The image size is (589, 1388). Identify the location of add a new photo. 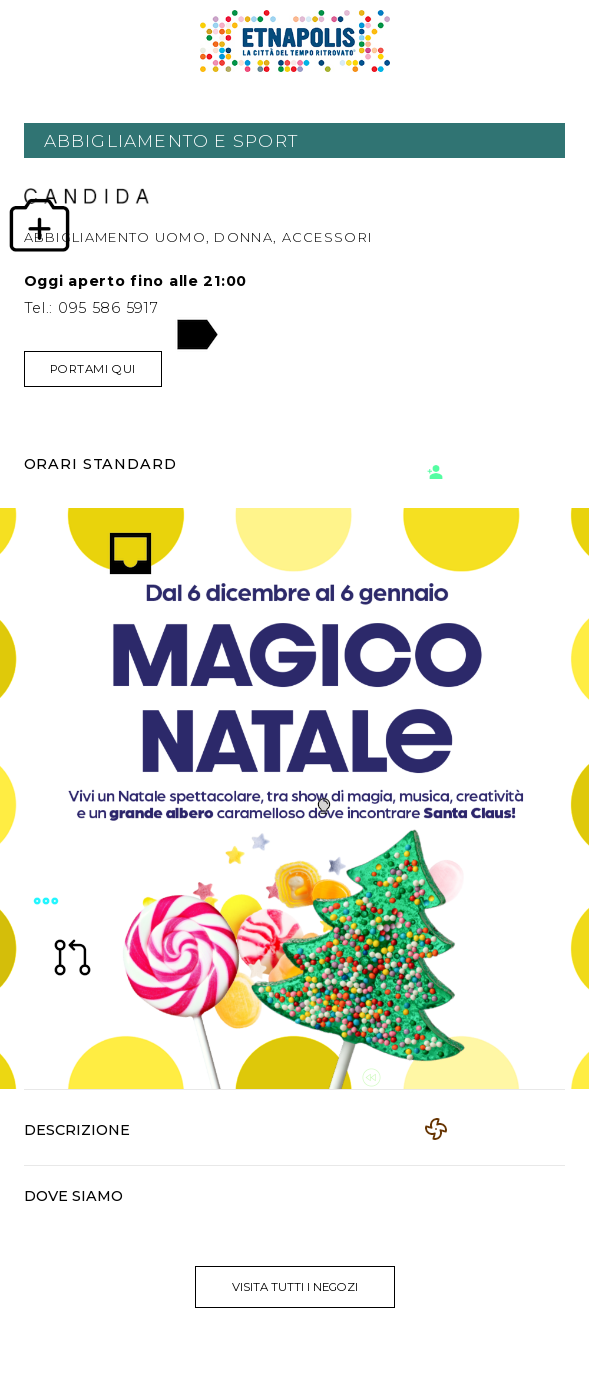
(39, 226).